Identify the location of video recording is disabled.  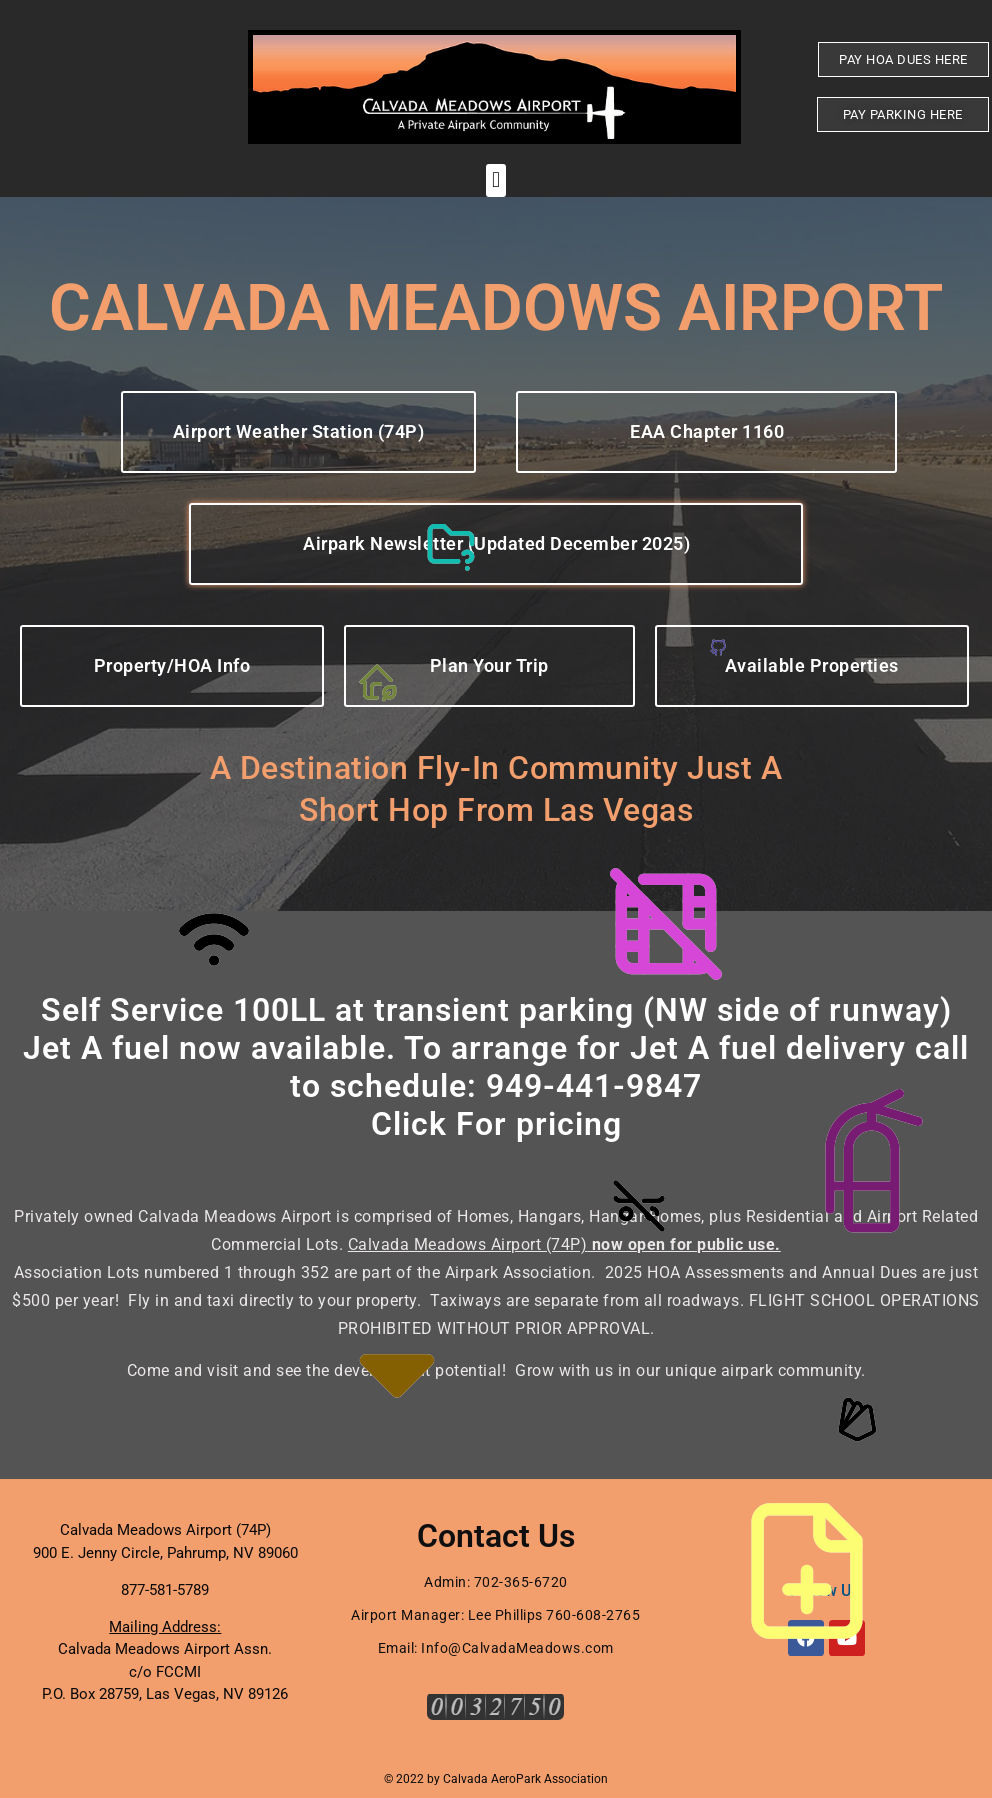
(666, 924).